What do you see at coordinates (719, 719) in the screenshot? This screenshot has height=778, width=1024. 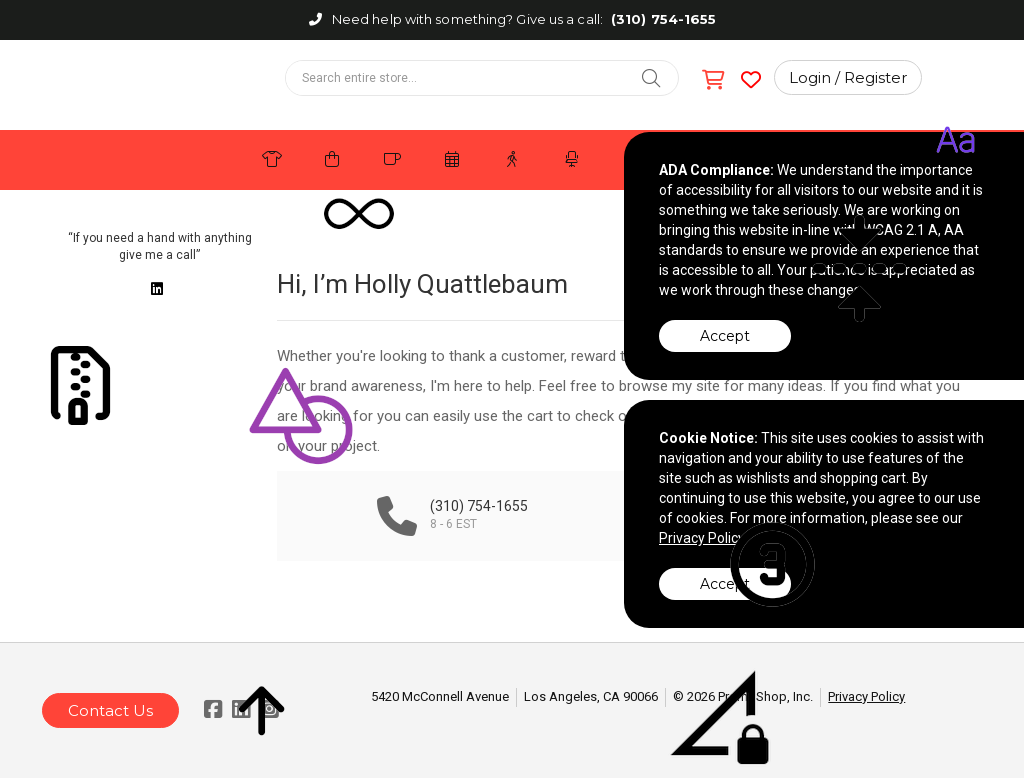 I see `network connection is secured or encrypted` at bounding box center [719, 719].